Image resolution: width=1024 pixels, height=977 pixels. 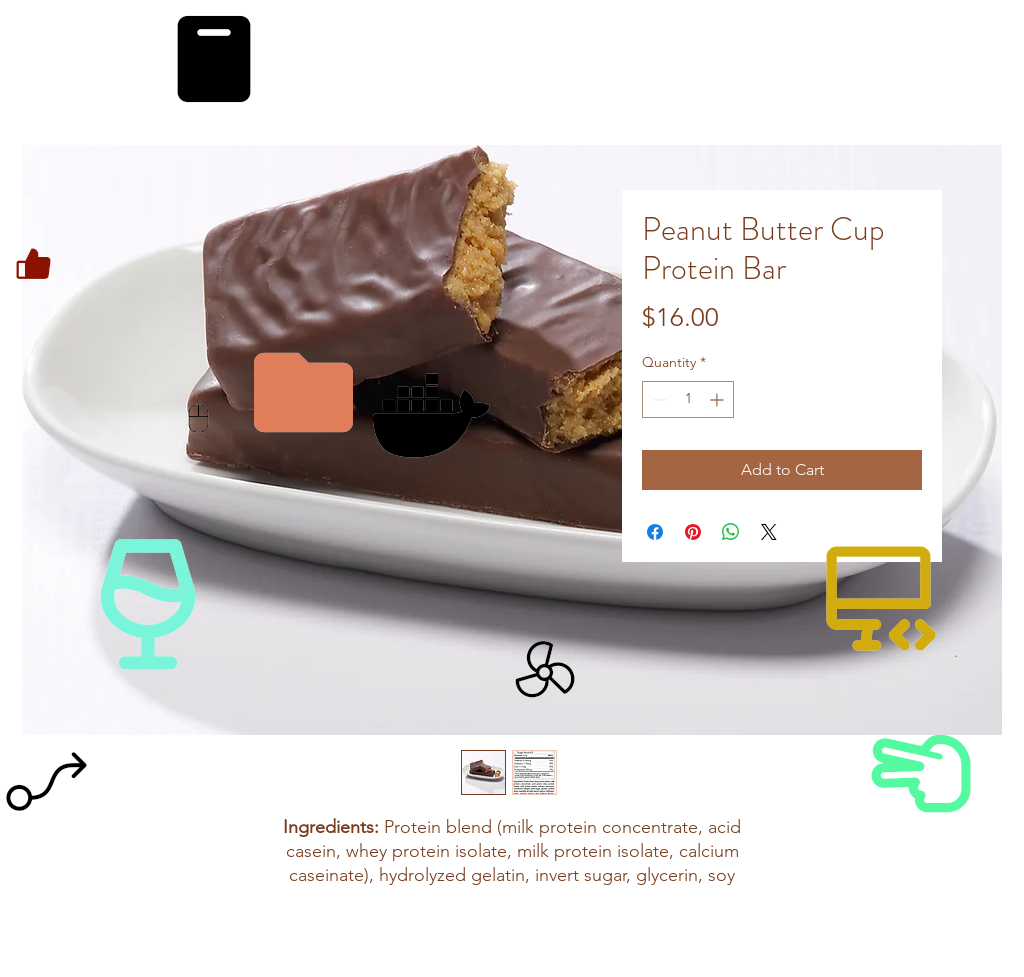 What do you see at coordinates (544, 672) in the screenshot?
I see `adjust fan or ventilation settings` at bounding box center [544, 672].